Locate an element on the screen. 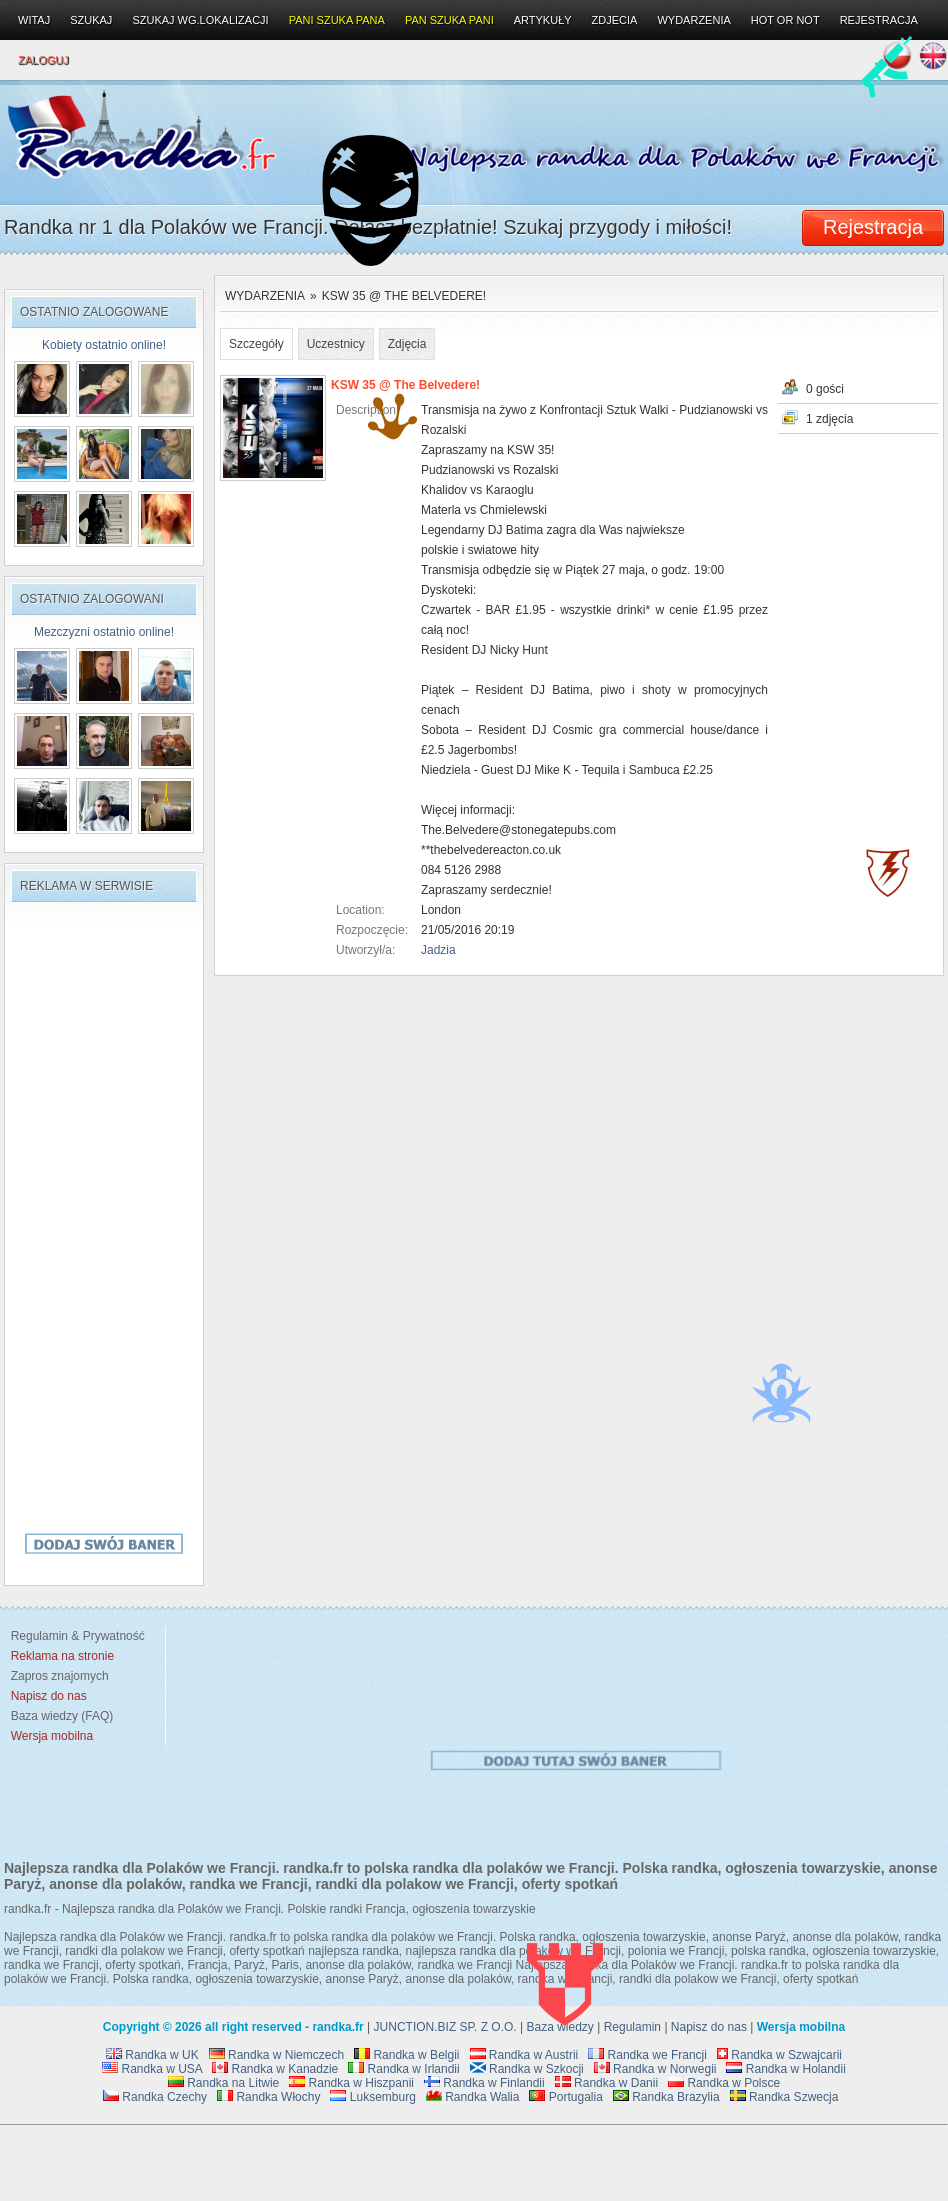  abstract game character or creature icon is located at coordinates (781, 1393).